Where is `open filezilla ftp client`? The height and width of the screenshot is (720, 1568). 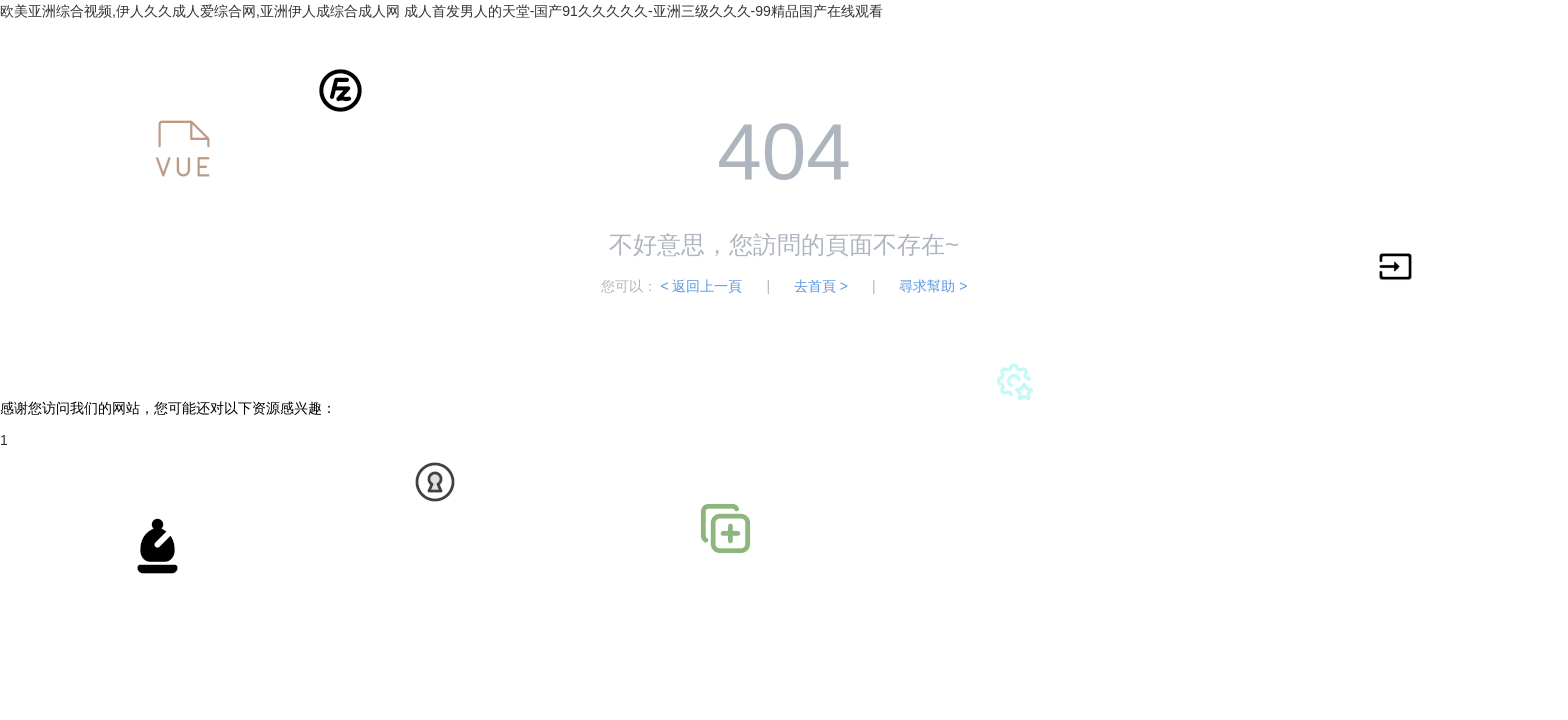
open filezilla ftp client is located at coordinates (340, 90).